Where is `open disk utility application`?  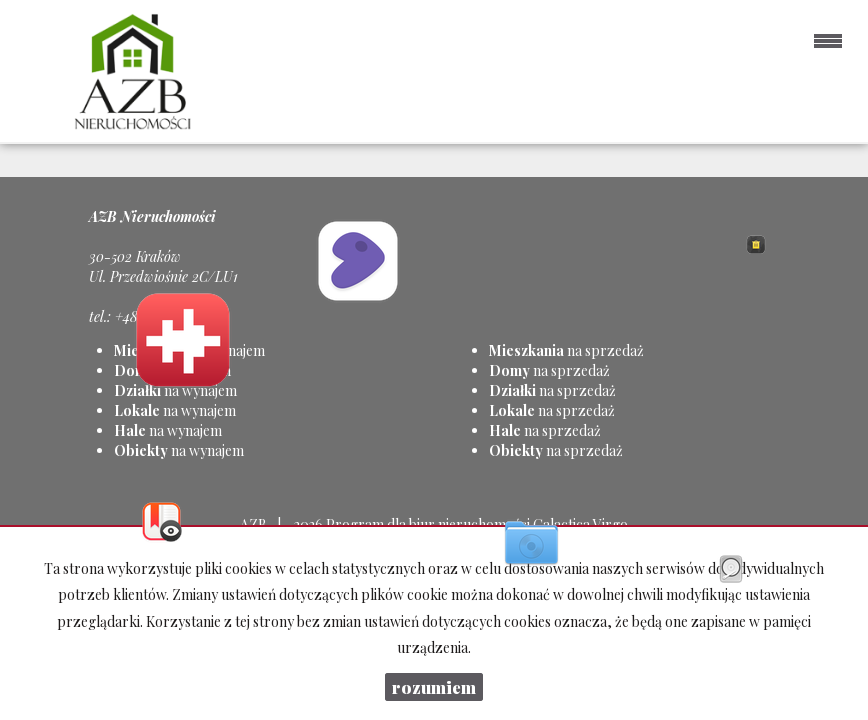
open disk utility application is located at coordinates (731, 569).